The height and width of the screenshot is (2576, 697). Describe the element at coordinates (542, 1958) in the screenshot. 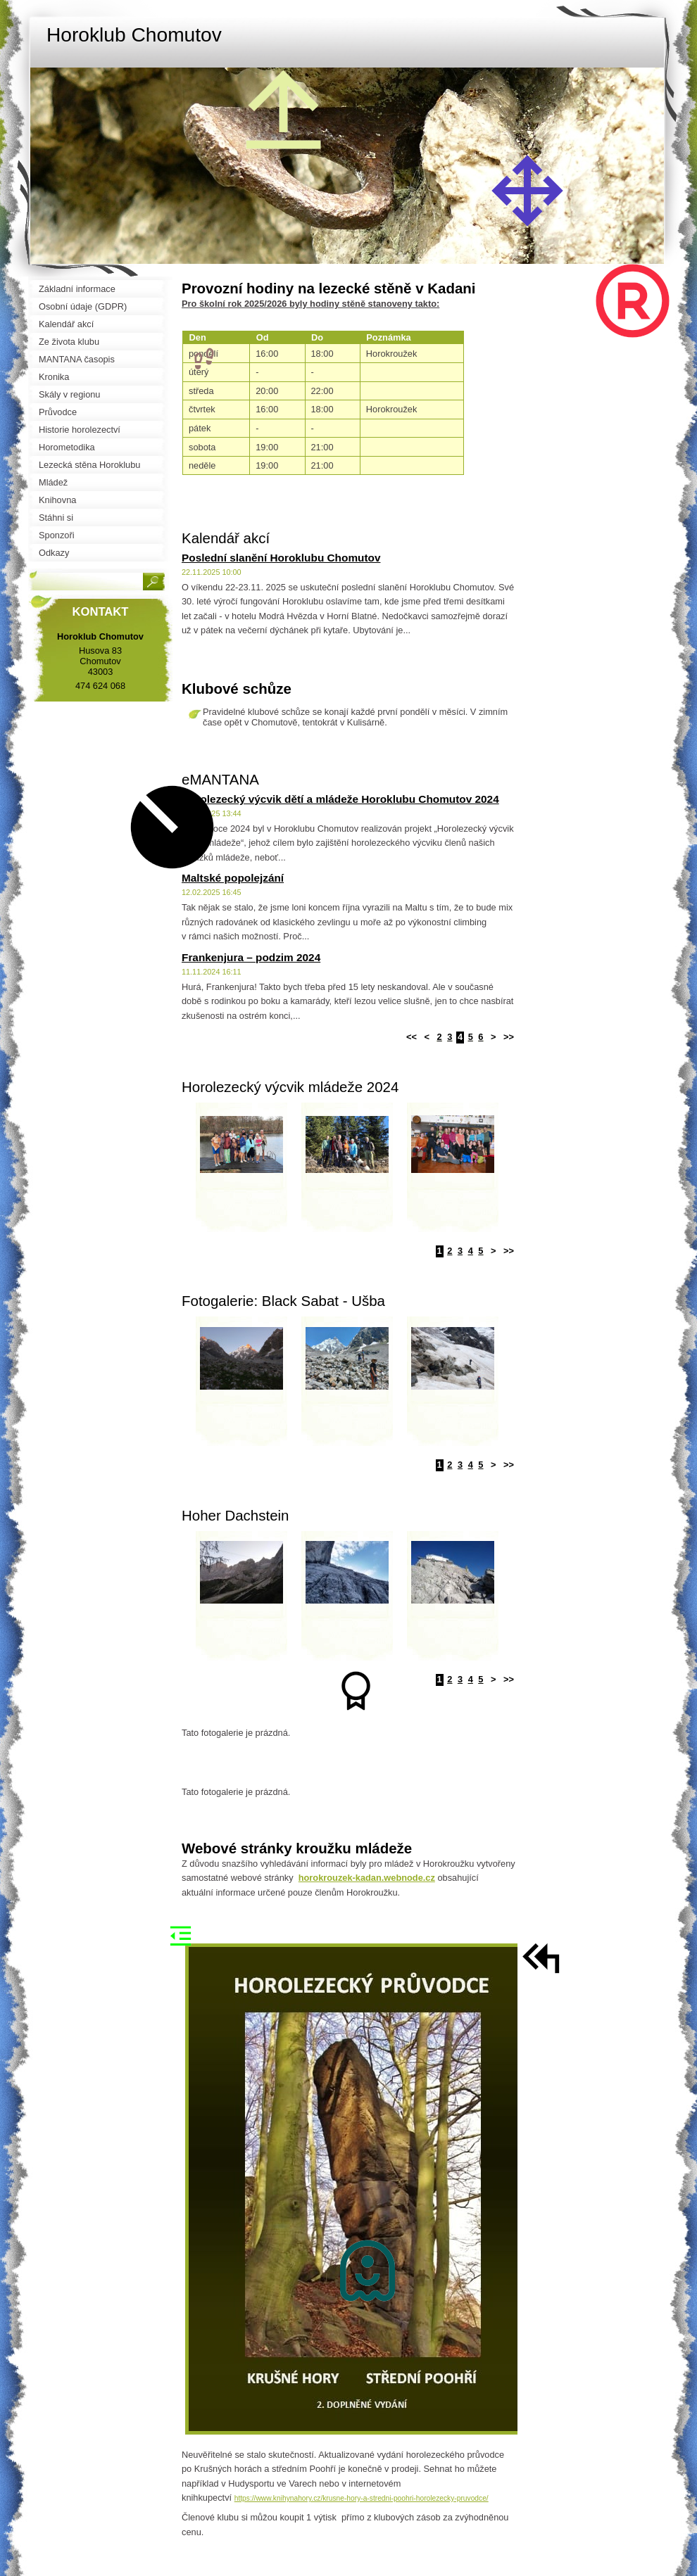

I see `reply all to a message or email` at that location.